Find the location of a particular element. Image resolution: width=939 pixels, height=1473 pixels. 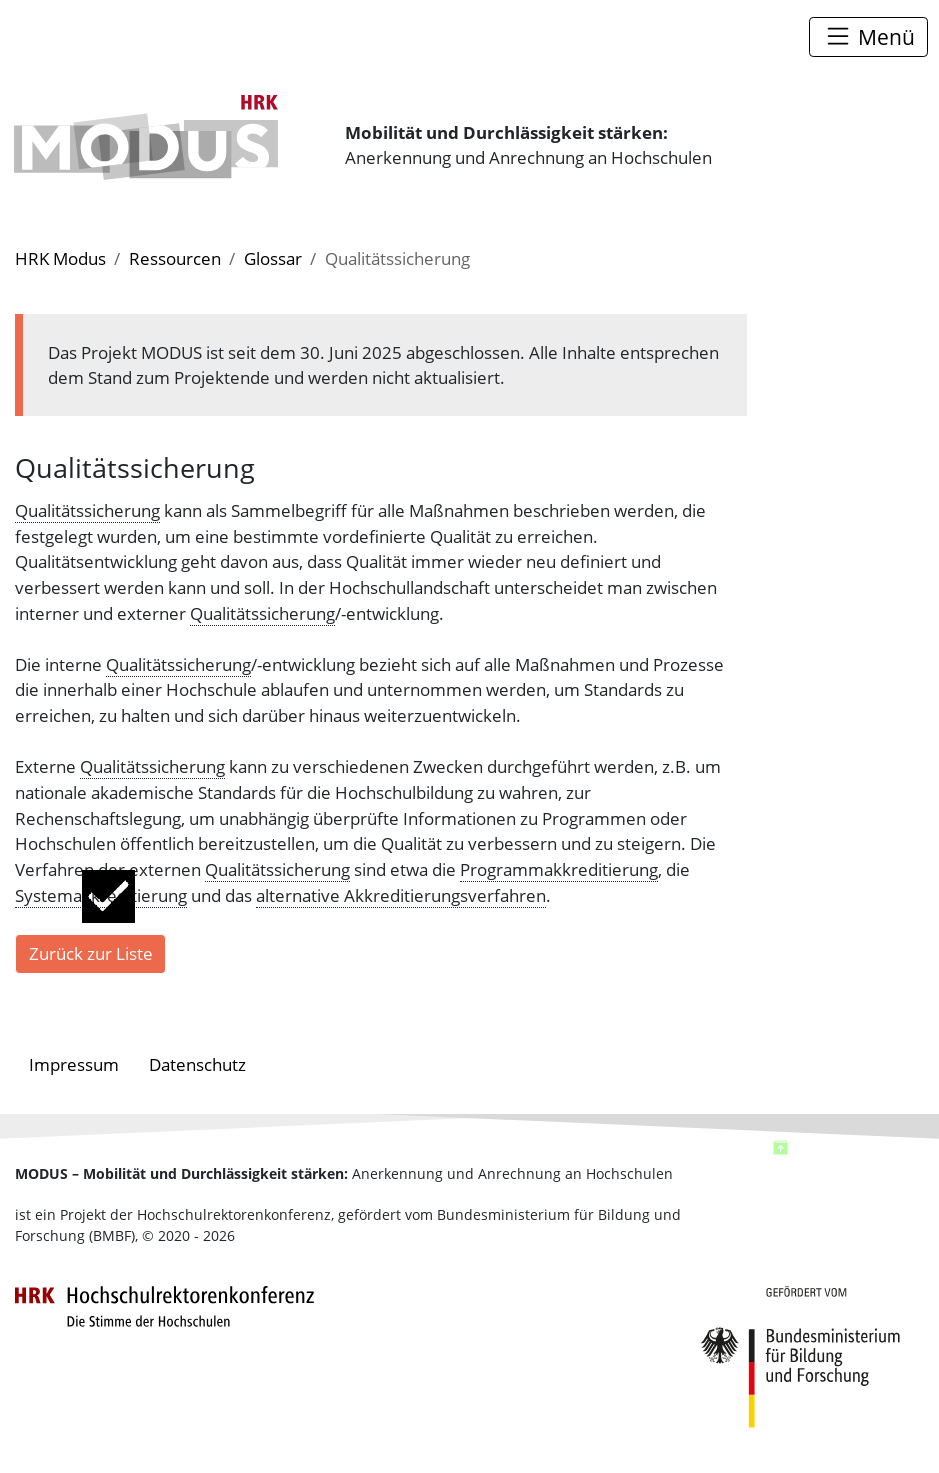

upload file to storage is located at coordinates (780, 1147).